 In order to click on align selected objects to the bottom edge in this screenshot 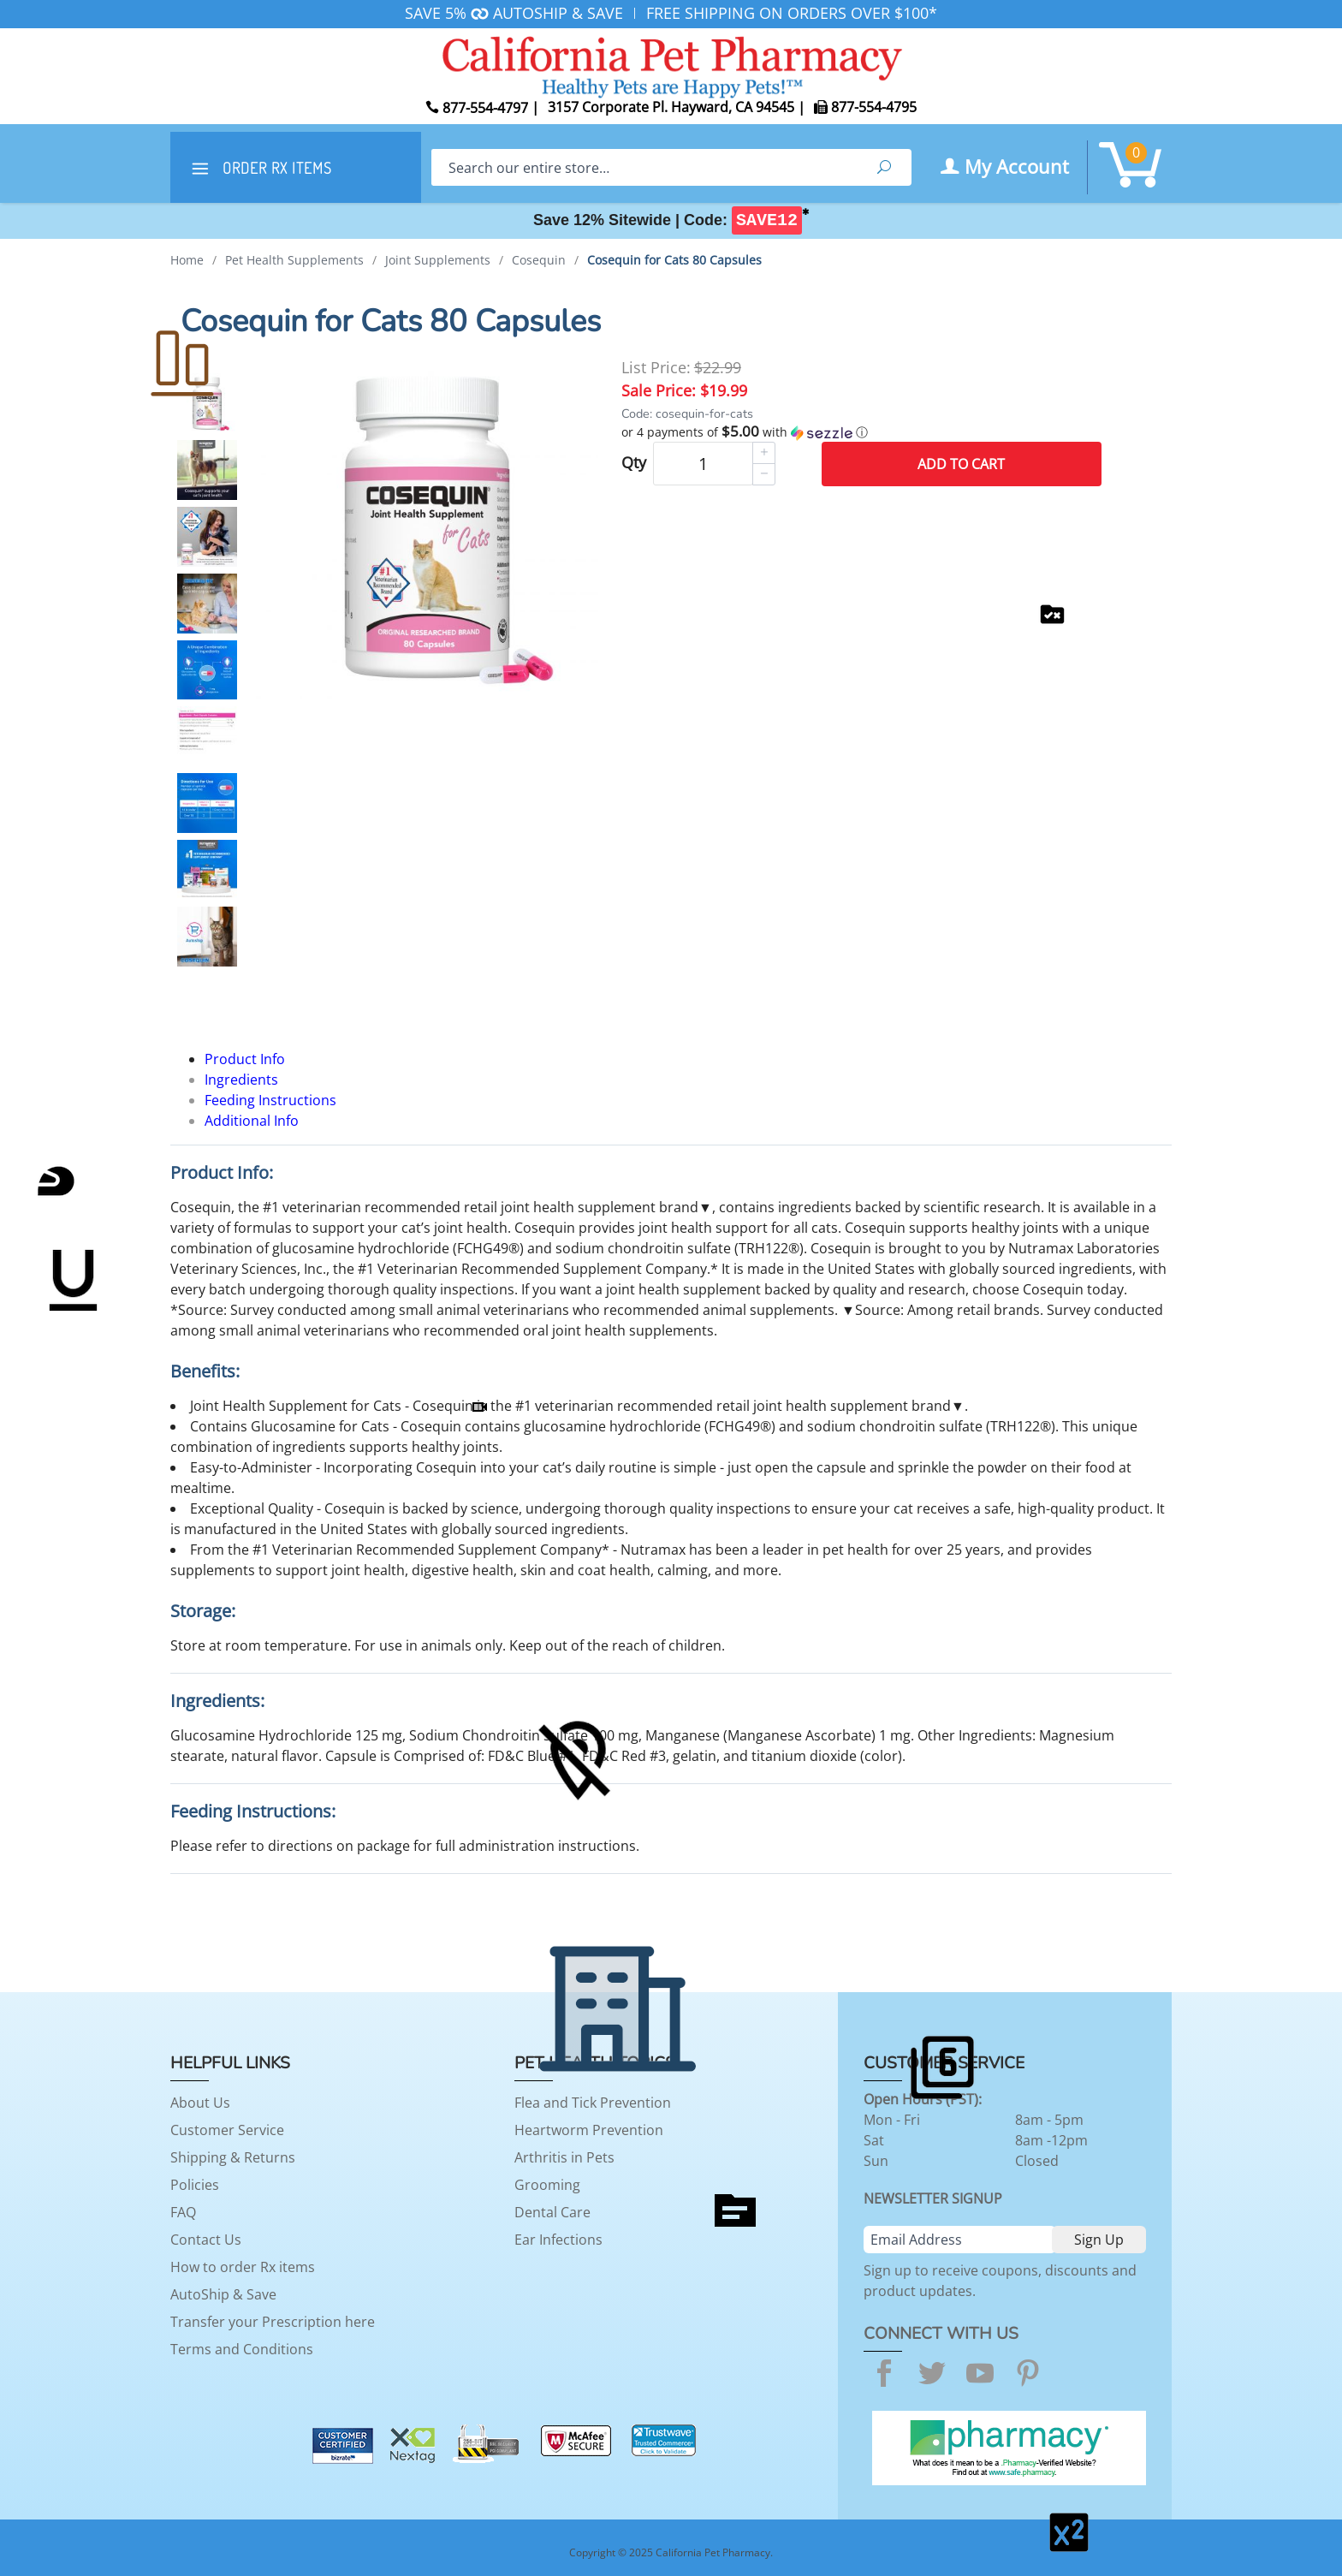, I will do `click(182, 365)`.